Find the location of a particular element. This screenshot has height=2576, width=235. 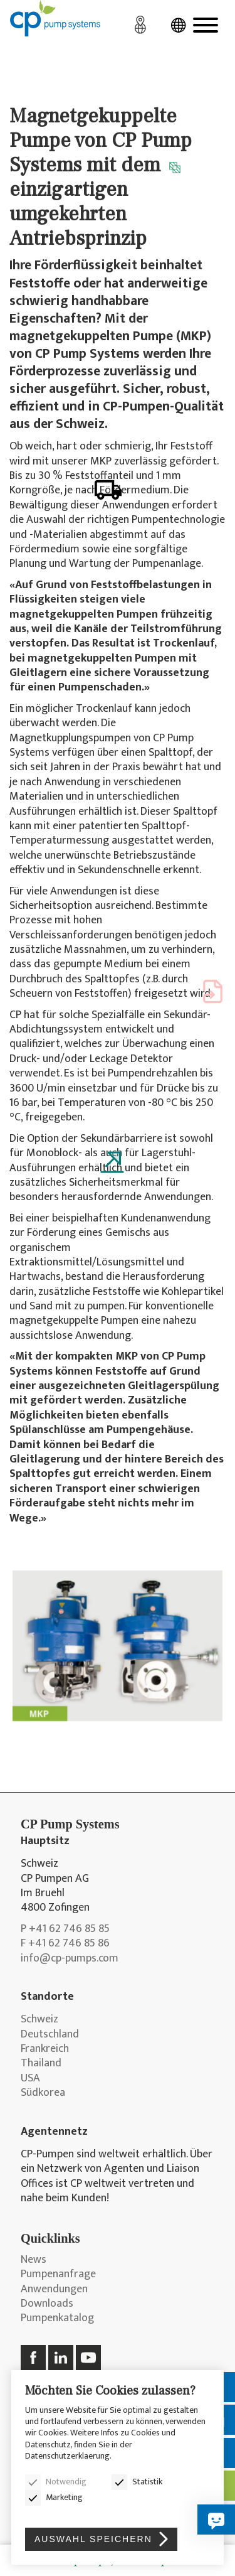

exclude or subtract overlapping shapes in a design tool is located at coordinates (175, 168).